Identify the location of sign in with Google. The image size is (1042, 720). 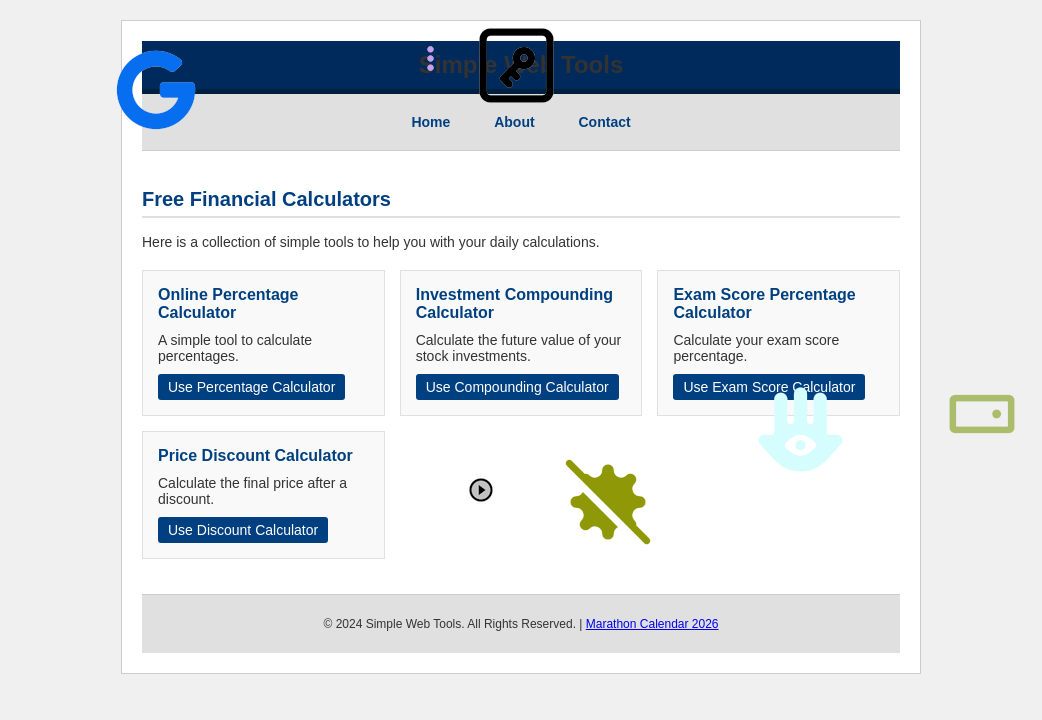
(156, 90).